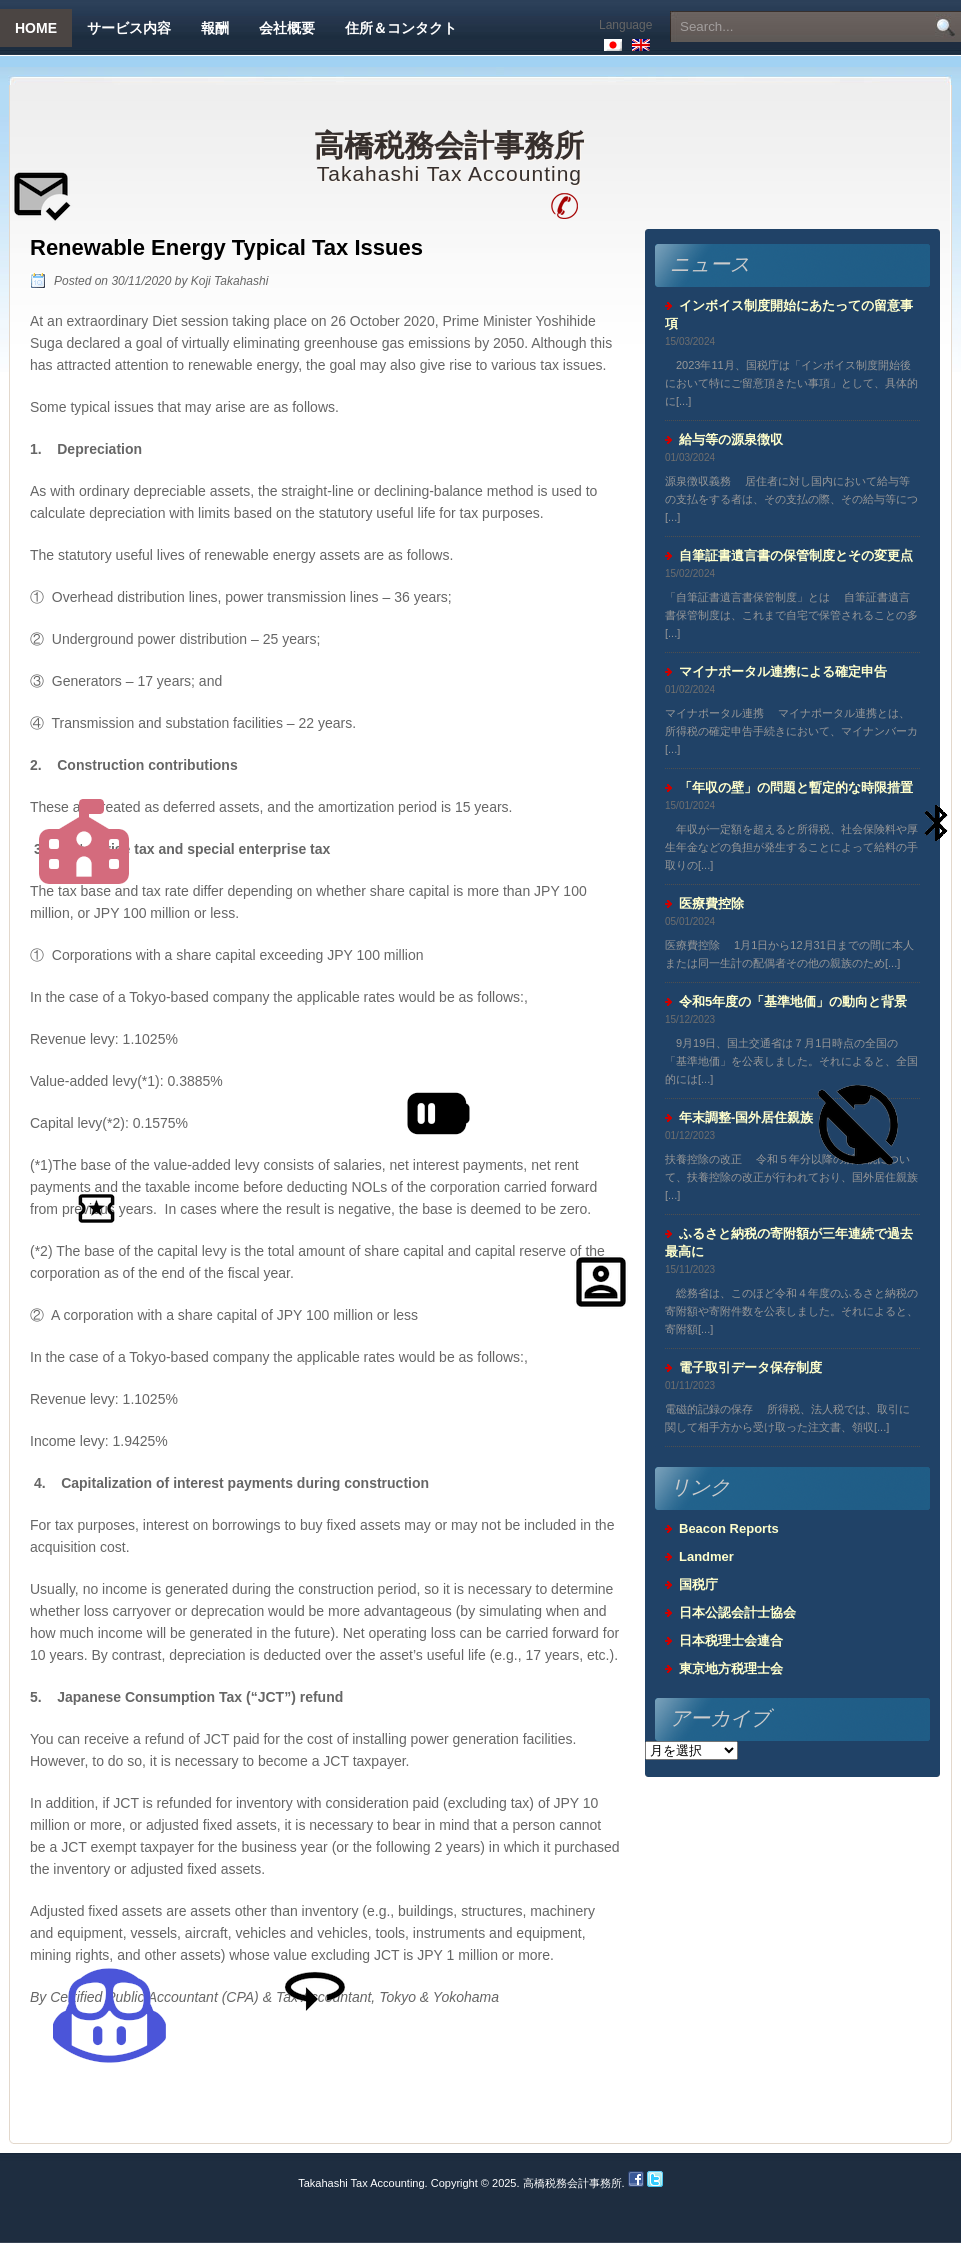 The image size is (961, 2243). Describe the element at coordinates (937, 823) in the screenshot. I see `toggle bluetooth connectivity` at that location.